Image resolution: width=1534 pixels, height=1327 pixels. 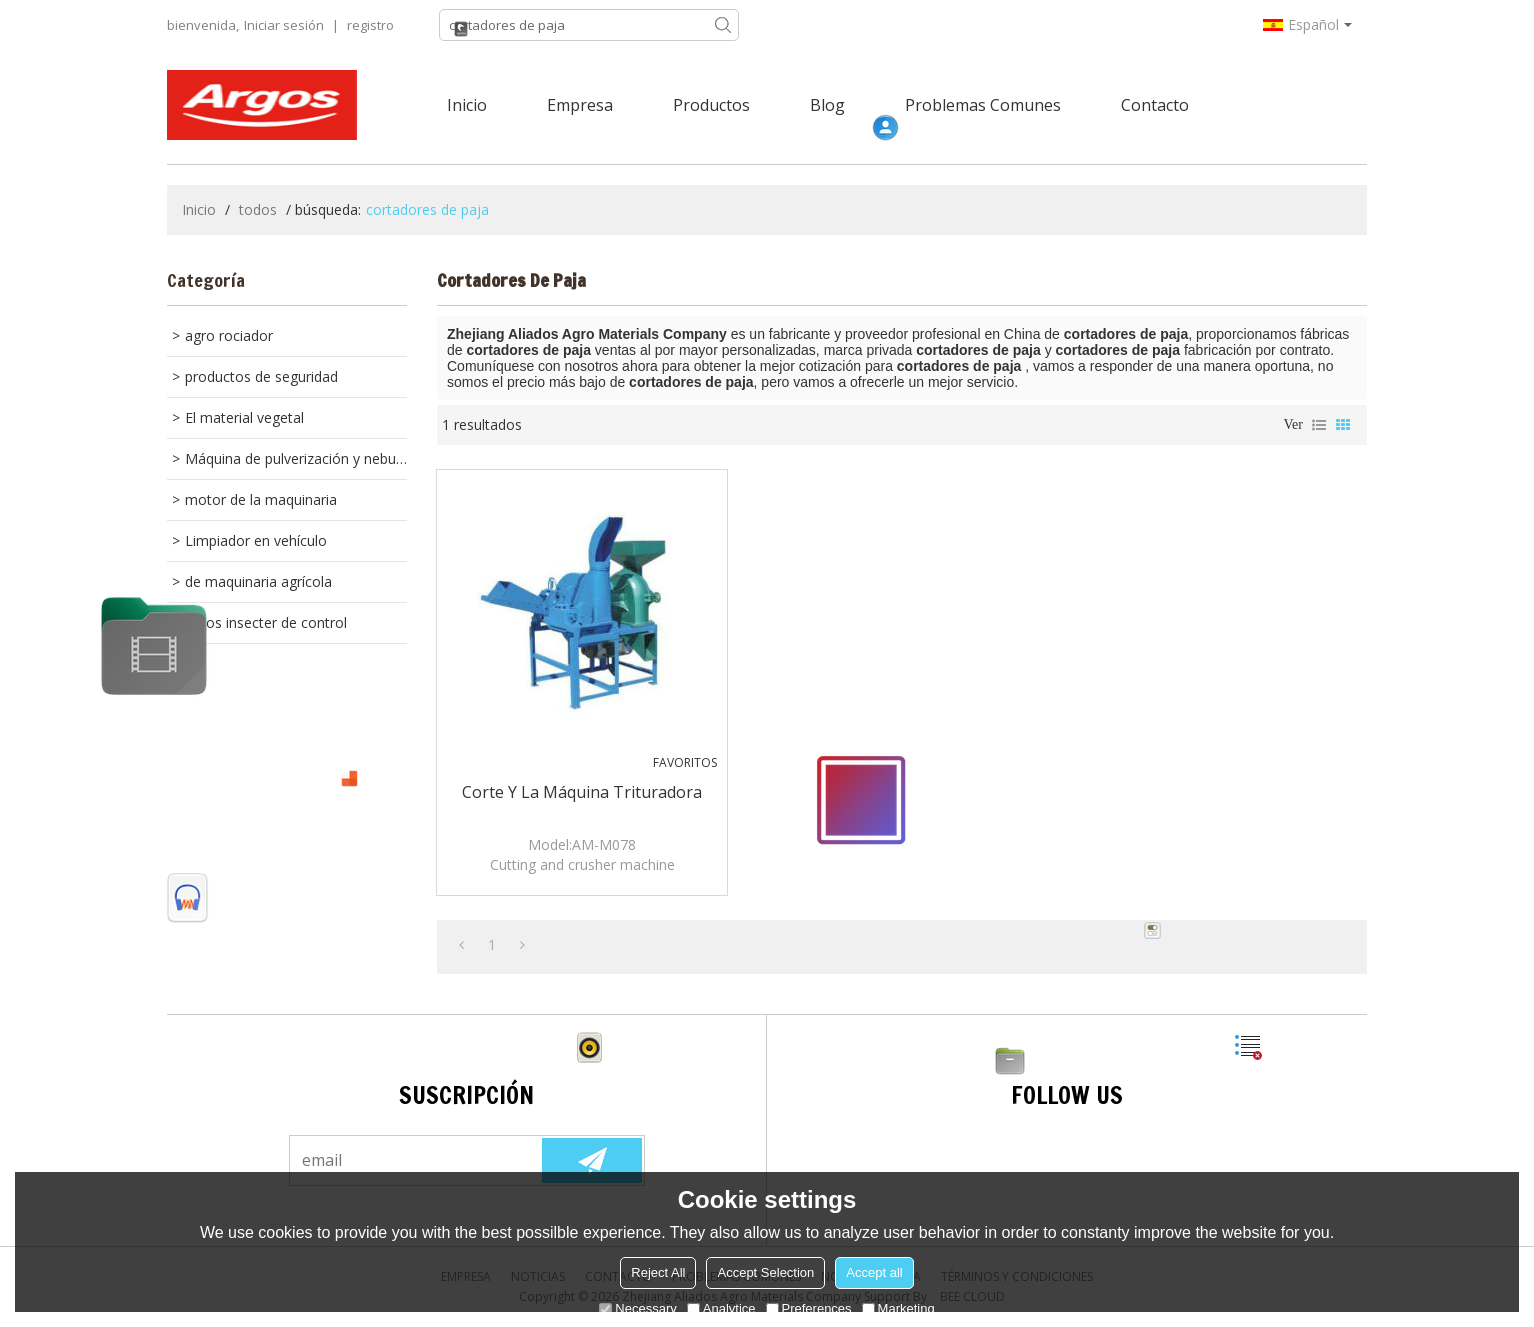 What do you see at coordinates (461, 29) in the screenshot?
I see `qemu virtual disk image file` at bounding box center [461, 29].